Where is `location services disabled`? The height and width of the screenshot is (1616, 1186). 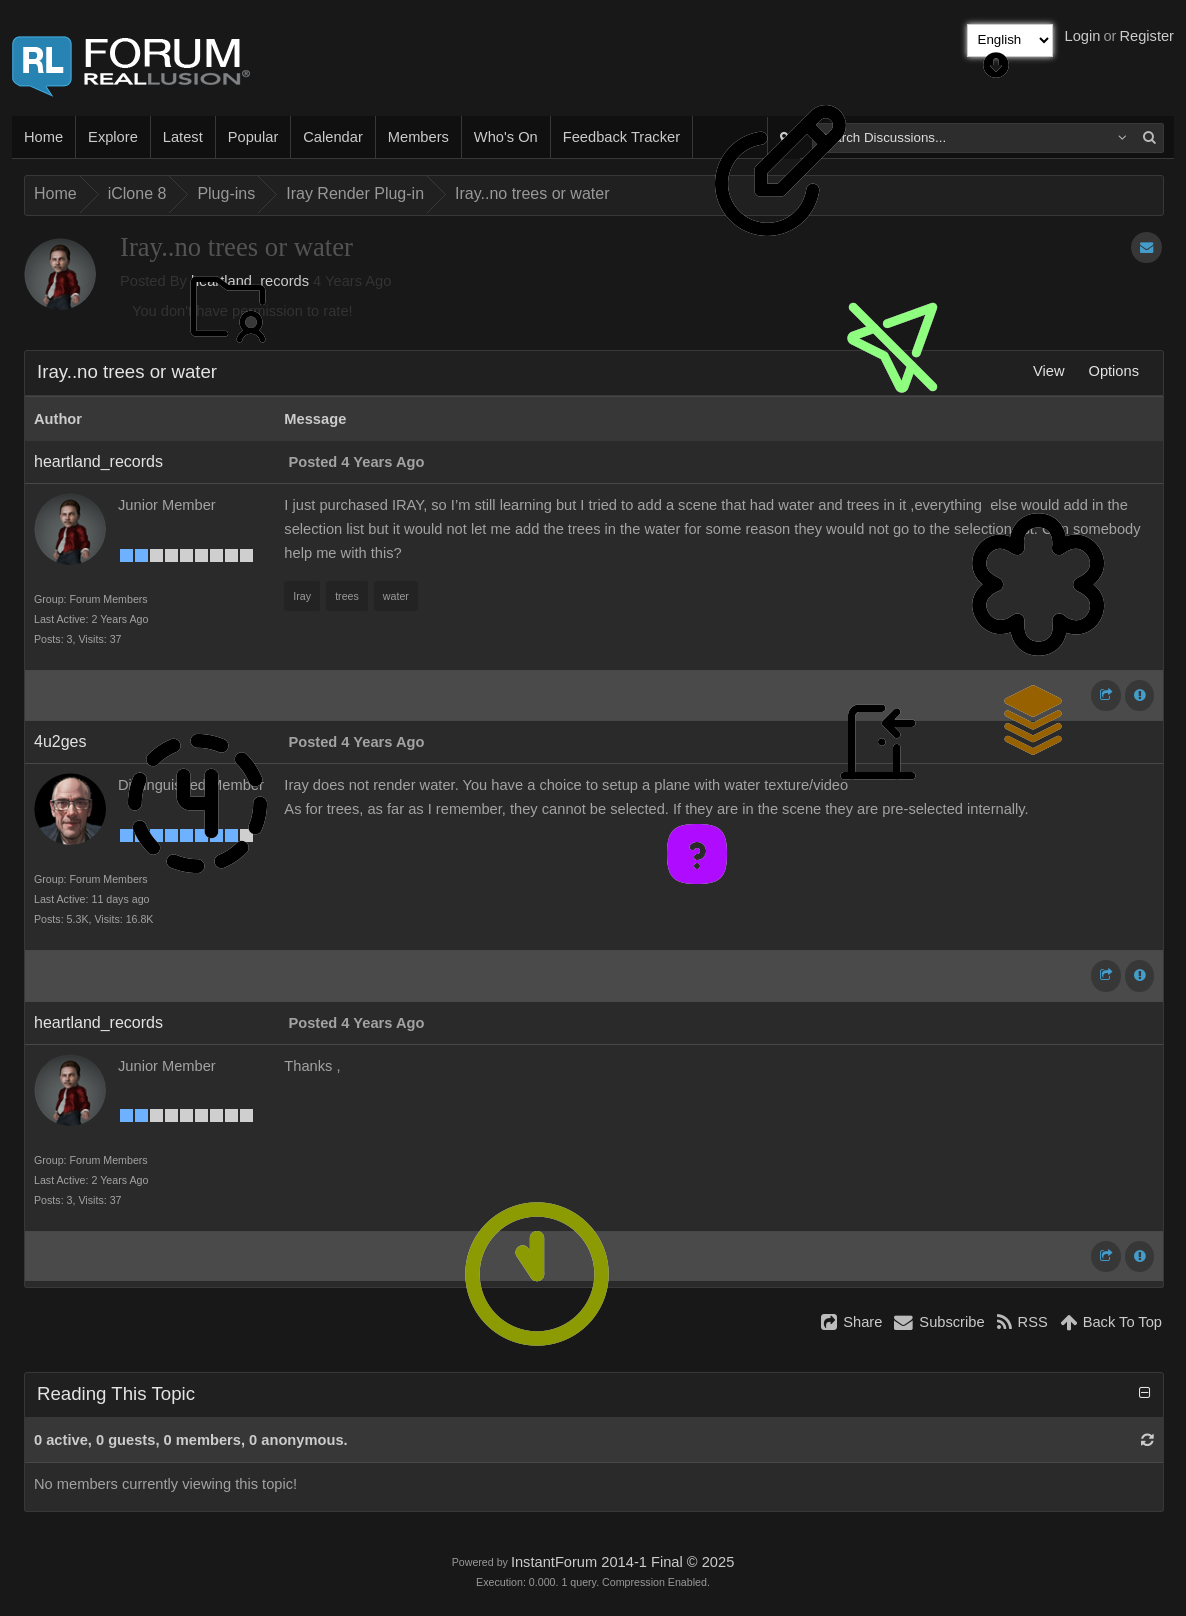
location services disabled is located at coordinates (893, 347).